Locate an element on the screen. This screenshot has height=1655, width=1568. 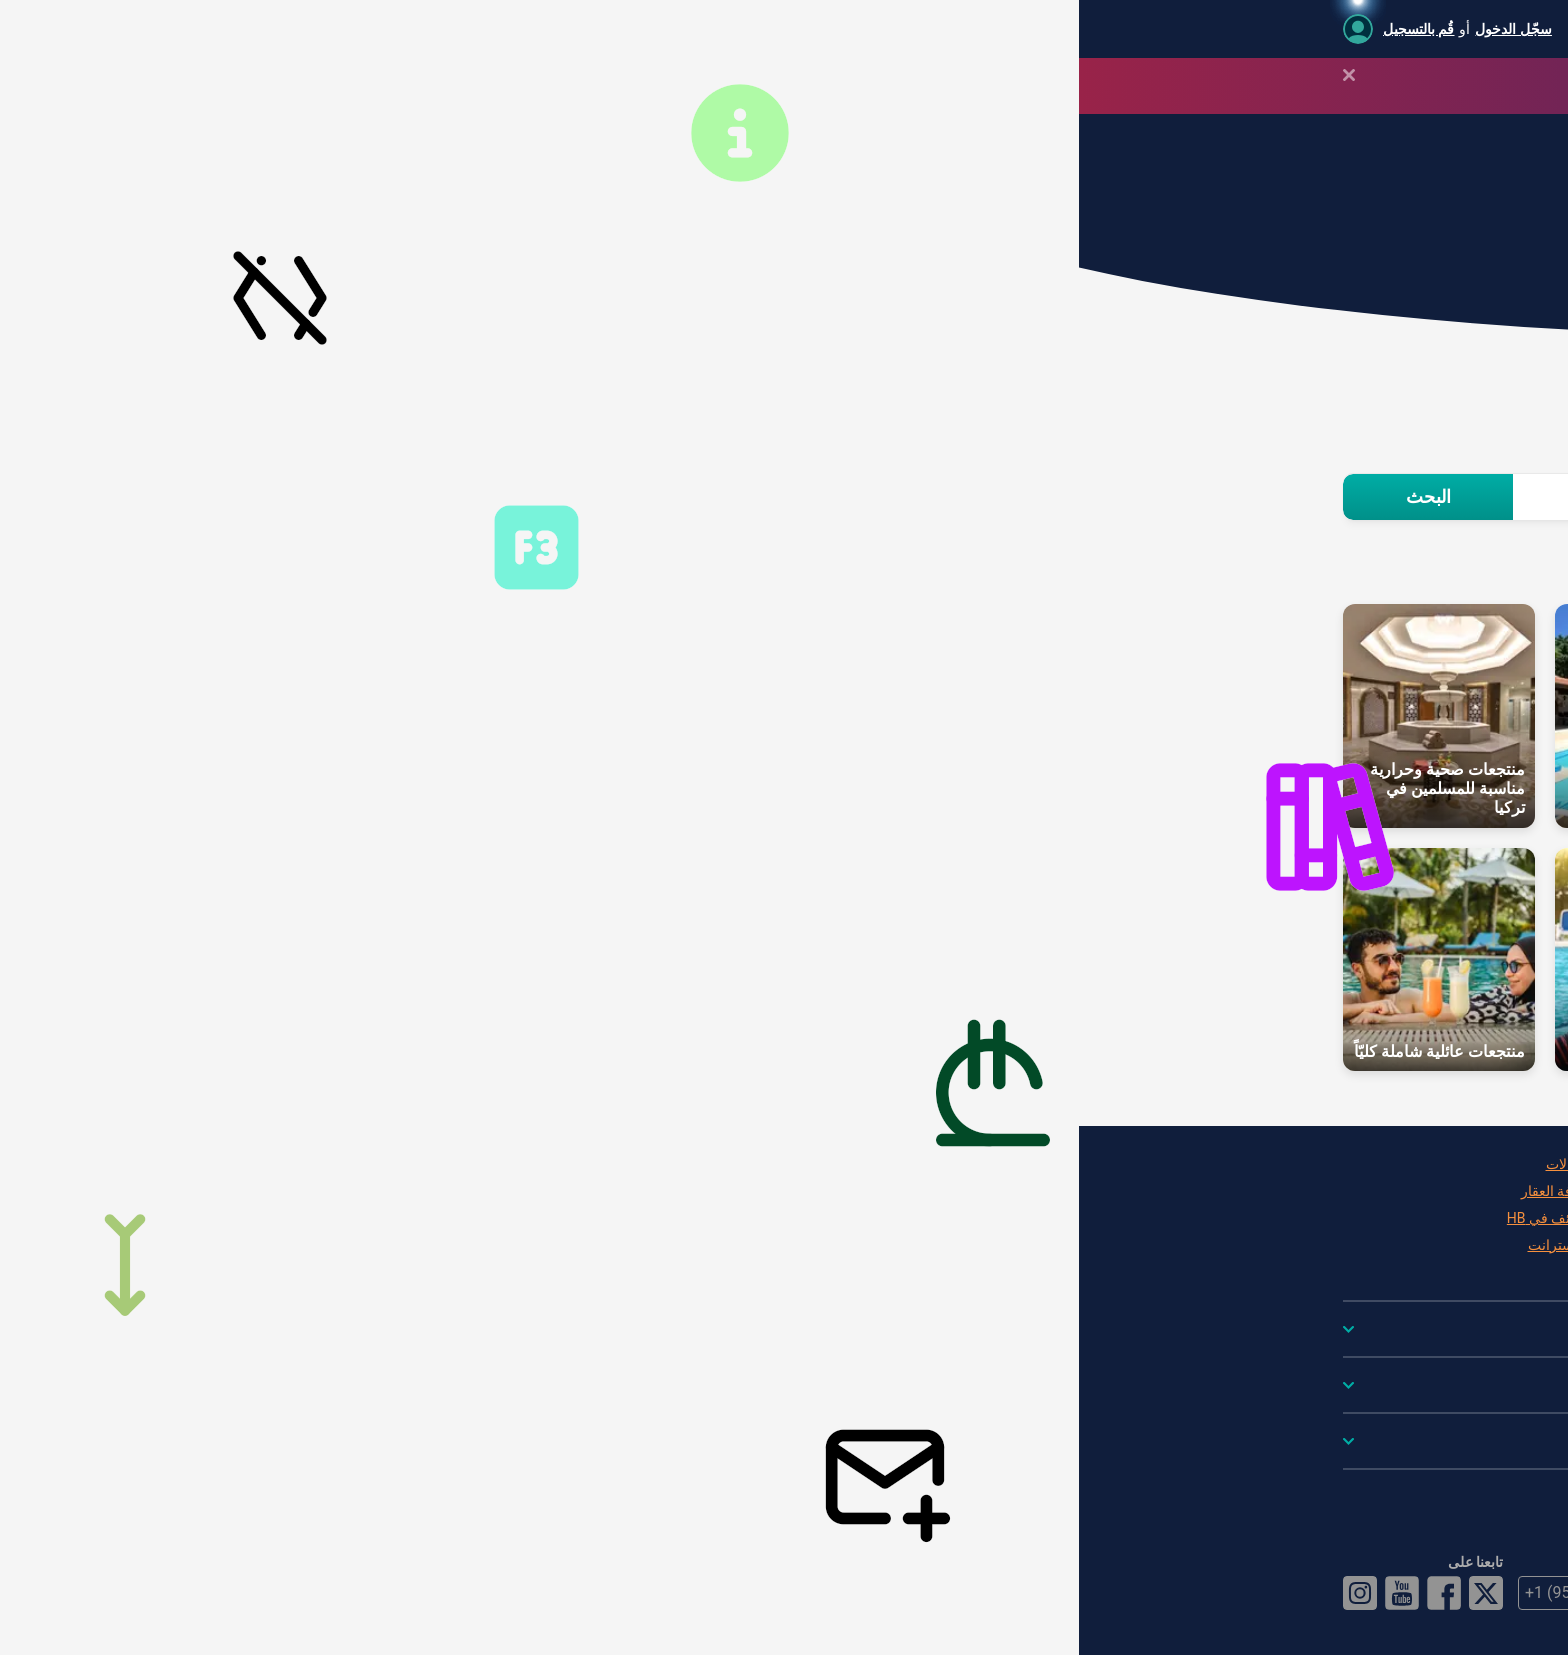
indicates georgian lari currency is located at coordinates (993, 1083).